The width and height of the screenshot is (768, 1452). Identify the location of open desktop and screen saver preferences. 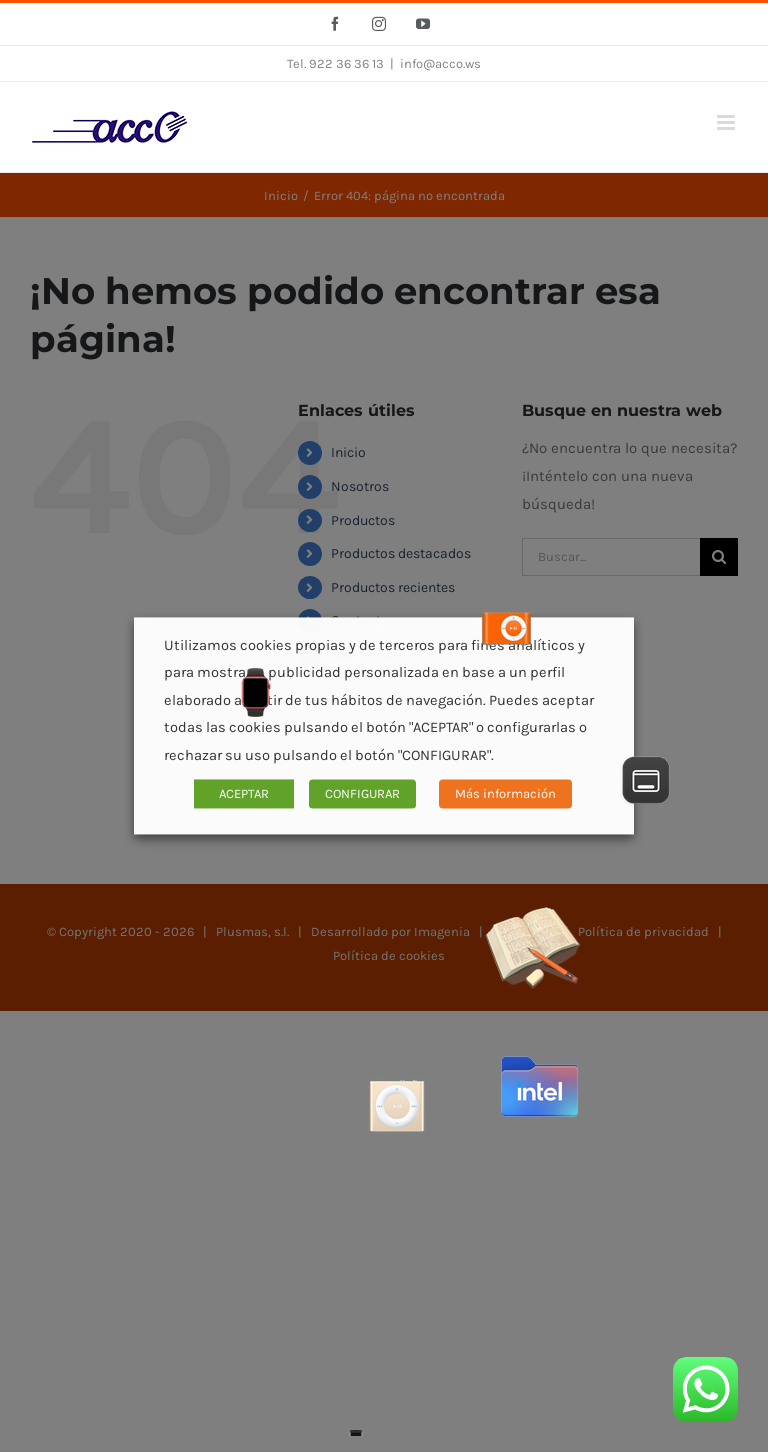
(646, 781).